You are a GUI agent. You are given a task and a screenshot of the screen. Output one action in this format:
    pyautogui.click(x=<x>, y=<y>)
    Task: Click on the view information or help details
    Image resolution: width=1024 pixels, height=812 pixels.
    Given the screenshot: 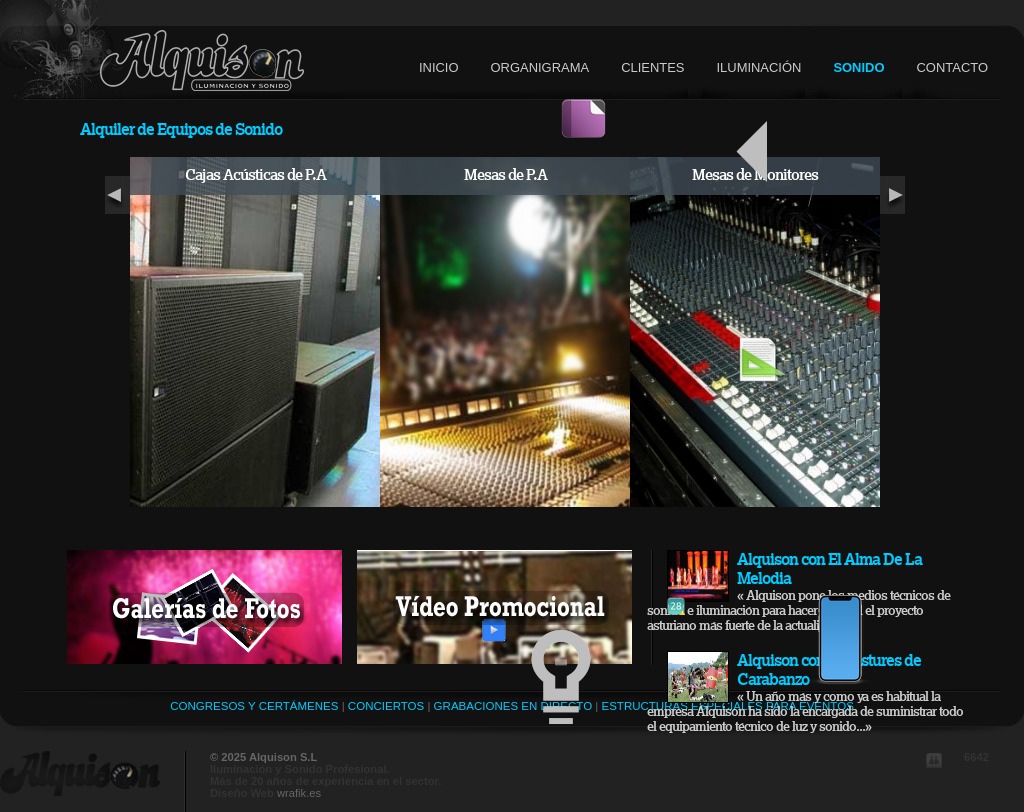 What is the action you would take?
    pyautogui.click(x=561, y=677)
    